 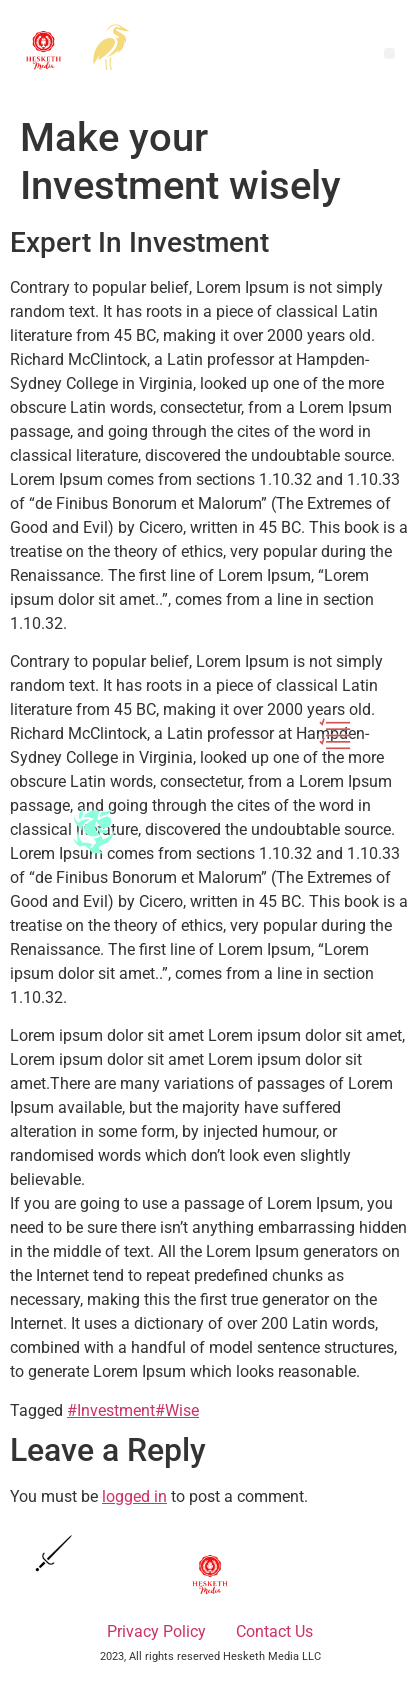 I want to click on view your task checklist, so click(x=336, y=735).